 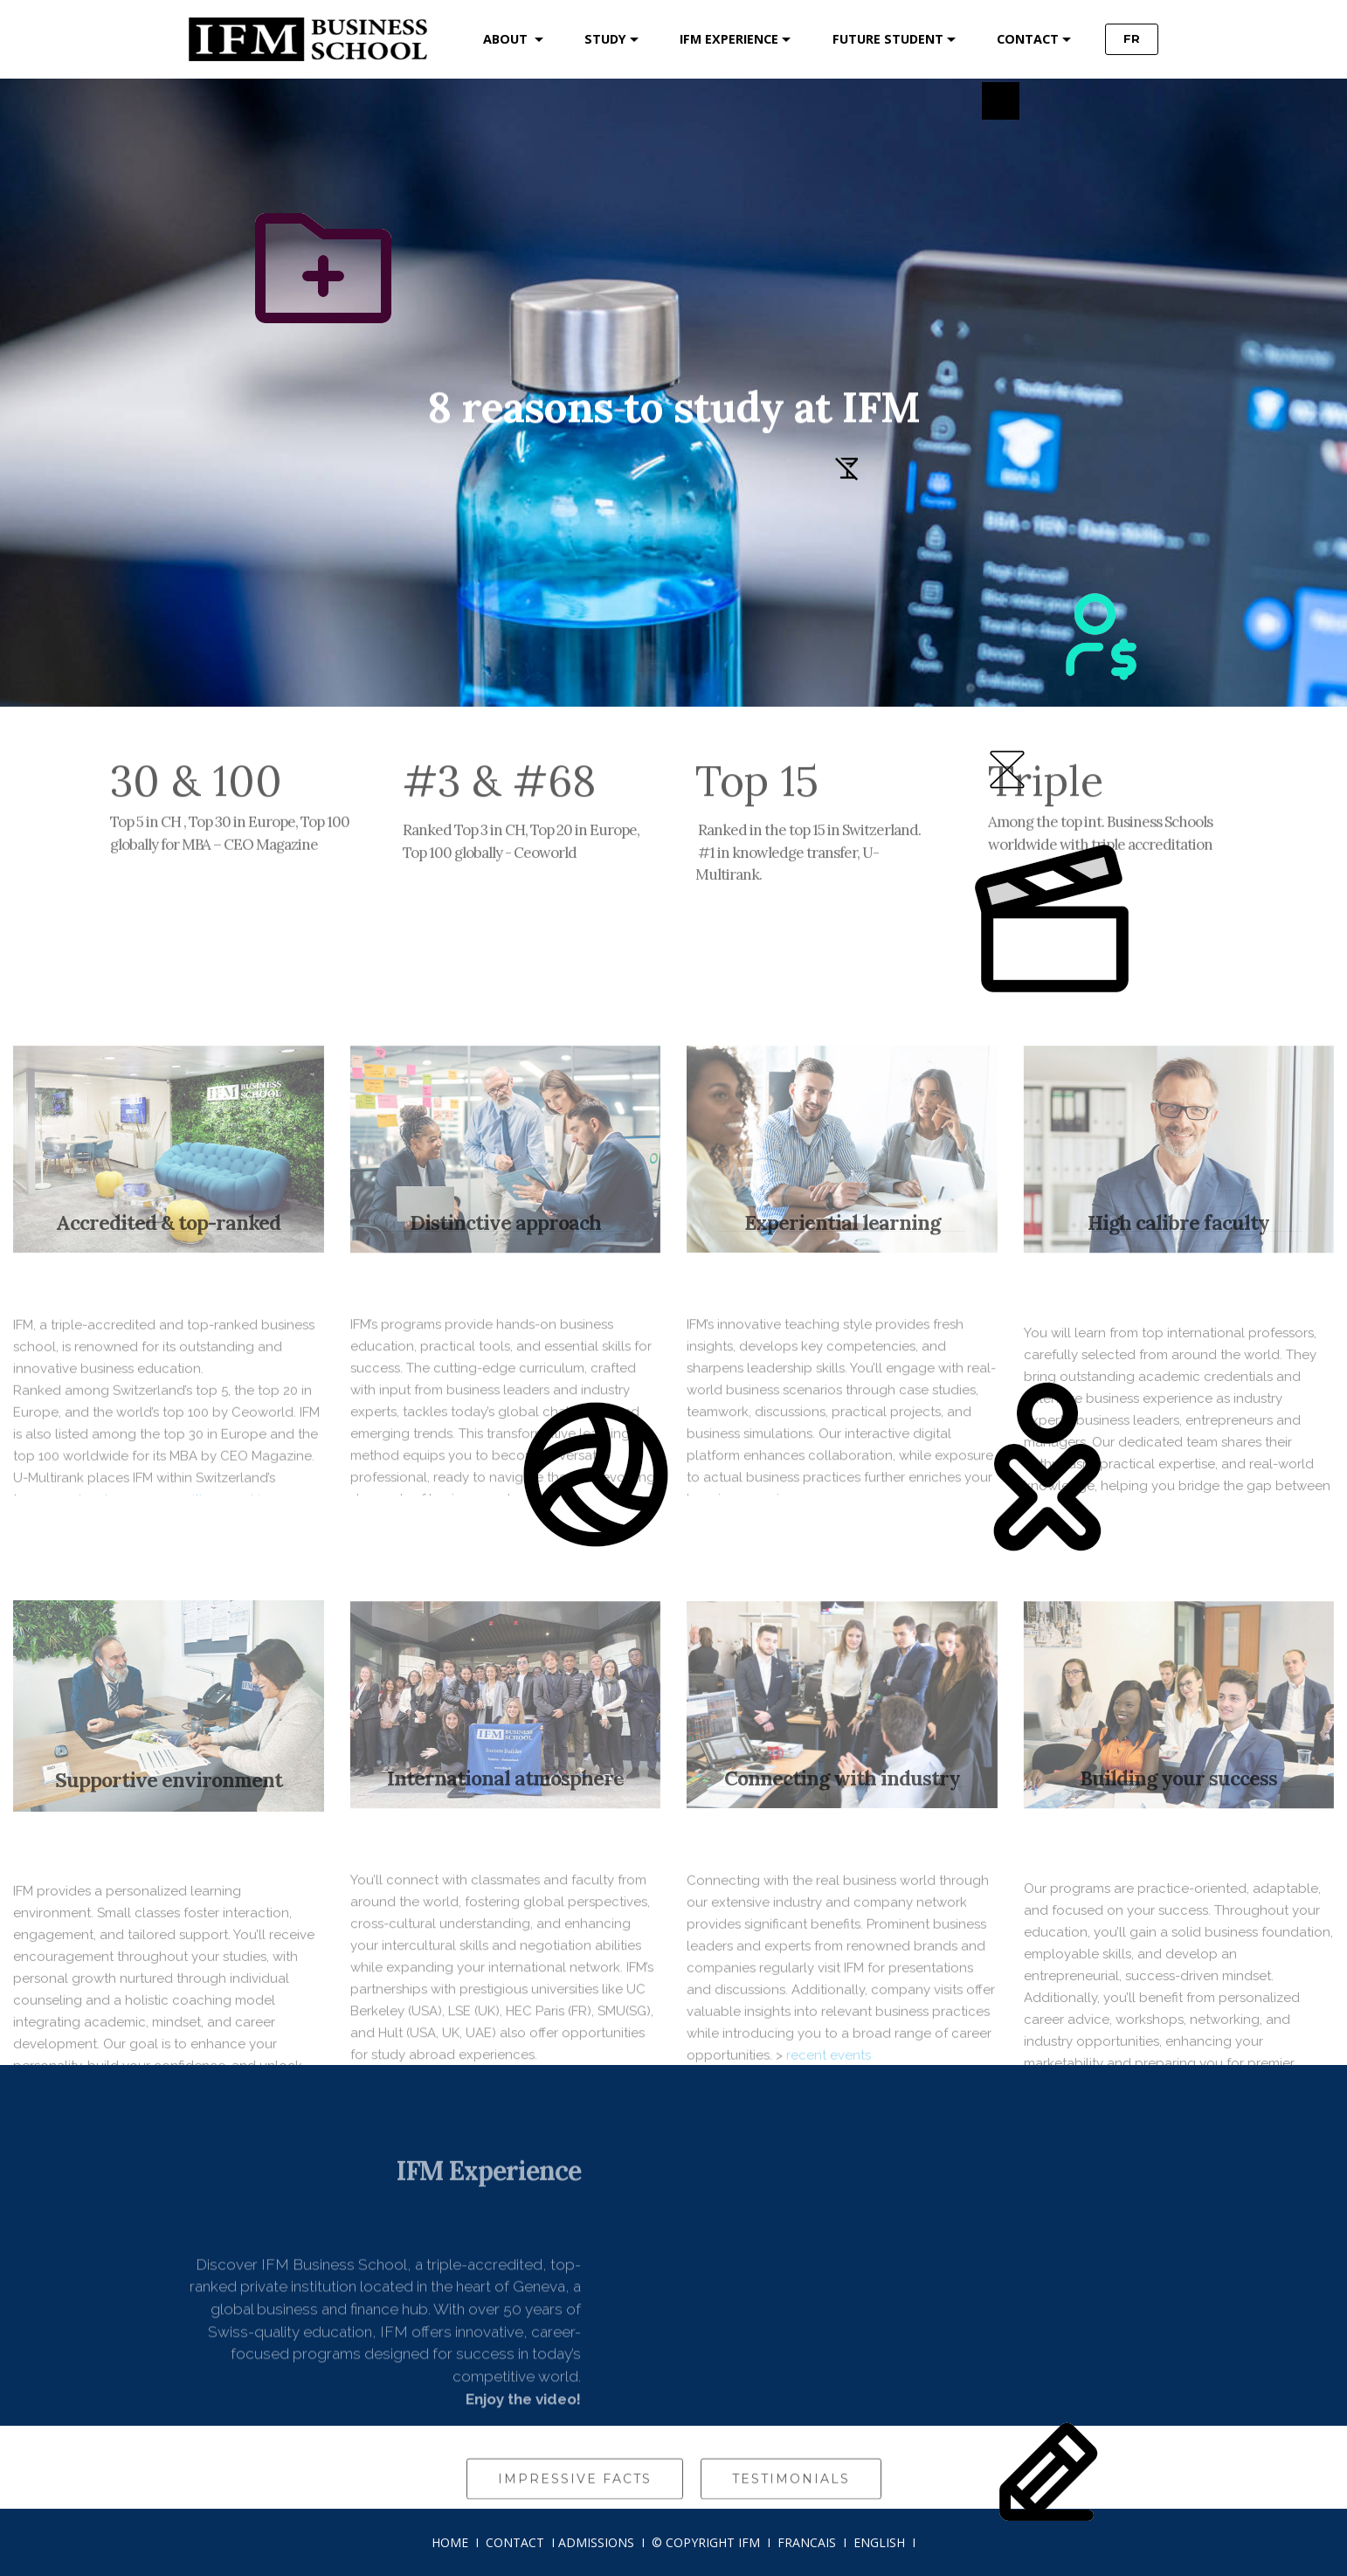 What do you see at coordinates (1054, 924) in the screenshot?
I see `access video or movie content` at bounding box center [1054, 924].